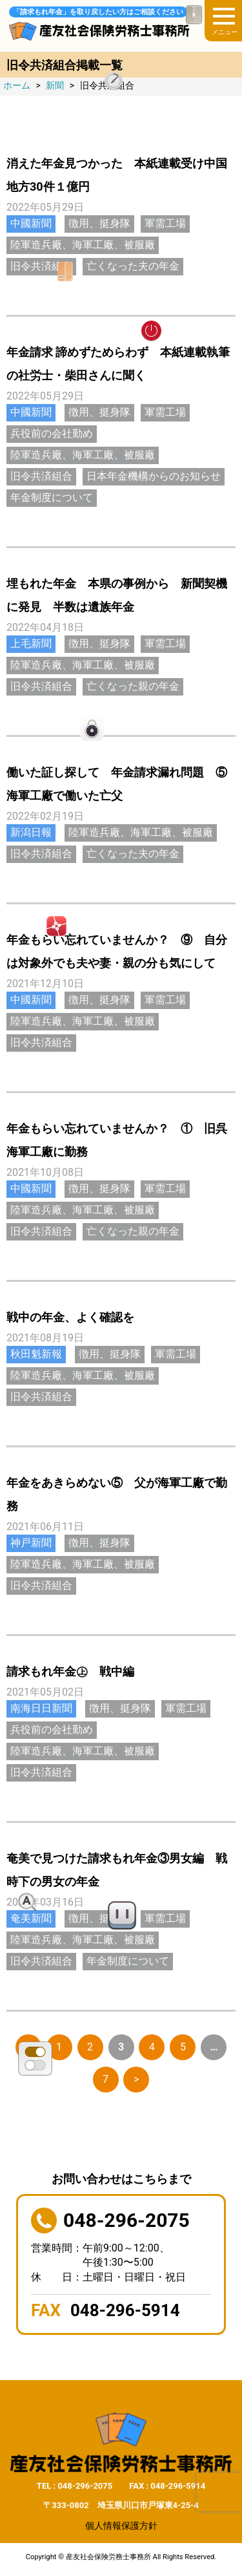  Describe the element at coordinates (122, 1915) in the screenshot. I see `open aseprite pixel art editor` at that location.